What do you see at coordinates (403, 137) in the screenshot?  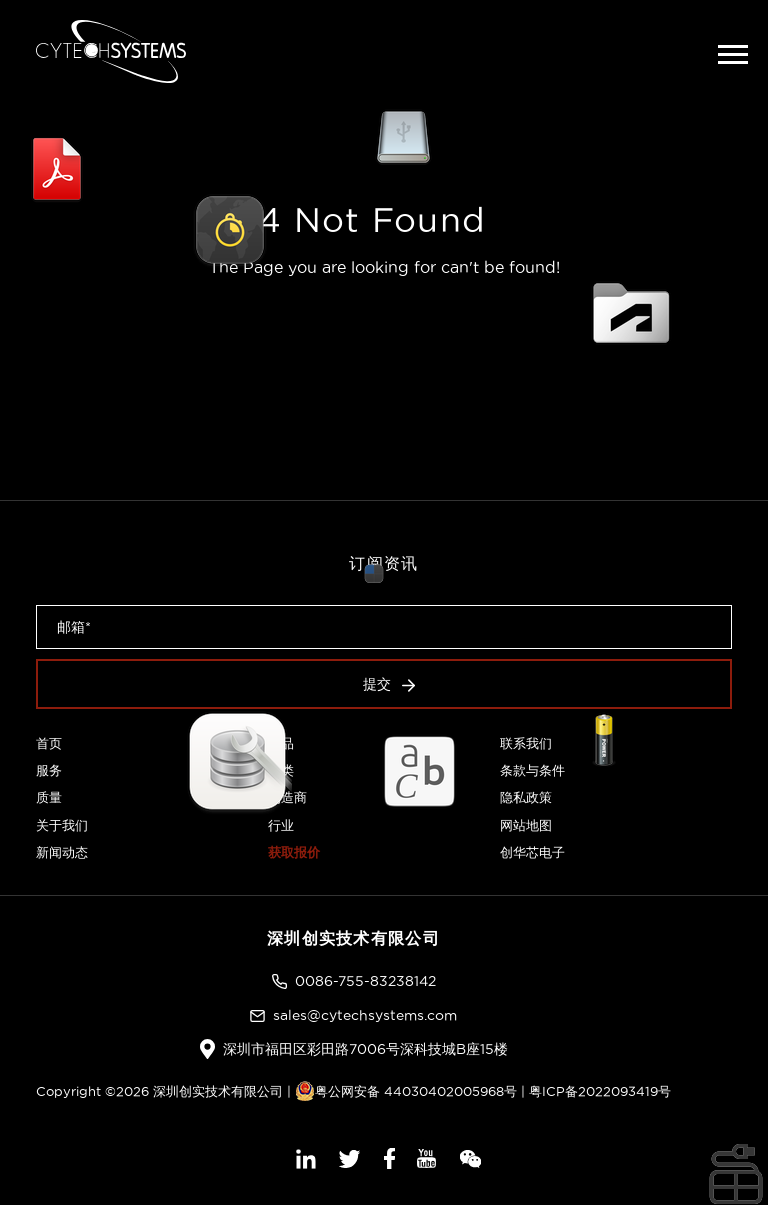 I see `access connected USB storage device` at bounding box center [403, 137].